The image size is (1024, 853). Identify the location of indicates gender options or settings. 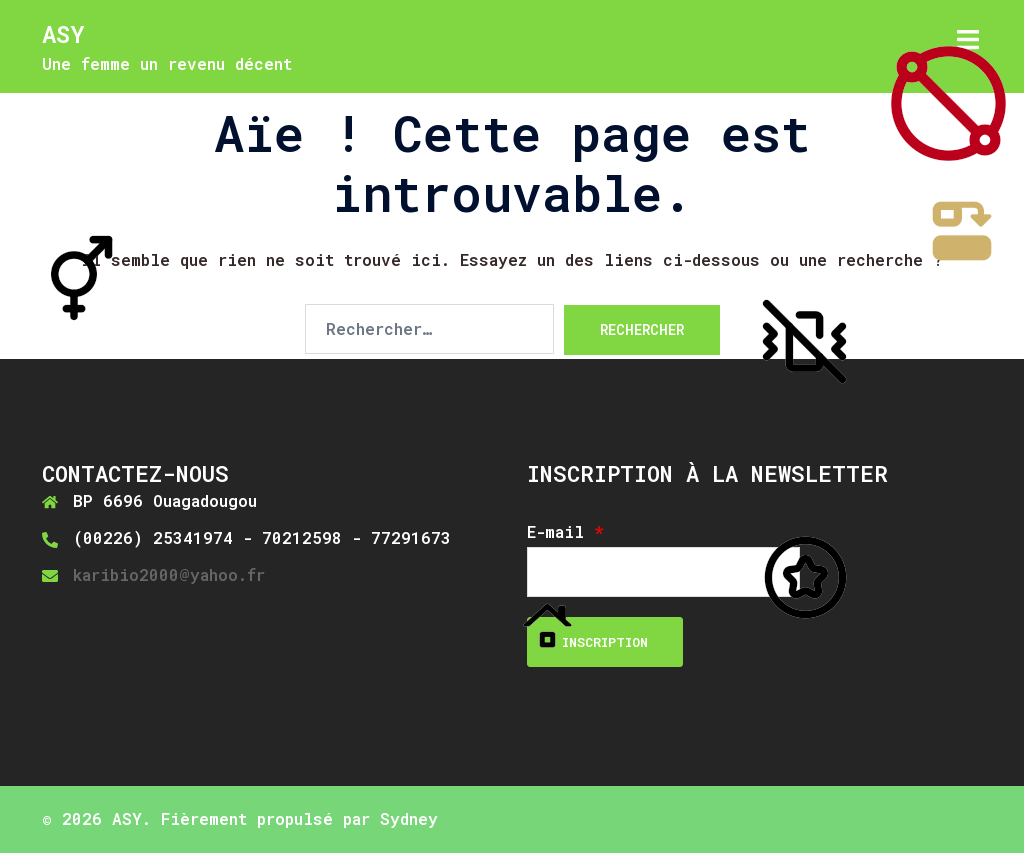
(74, 278).